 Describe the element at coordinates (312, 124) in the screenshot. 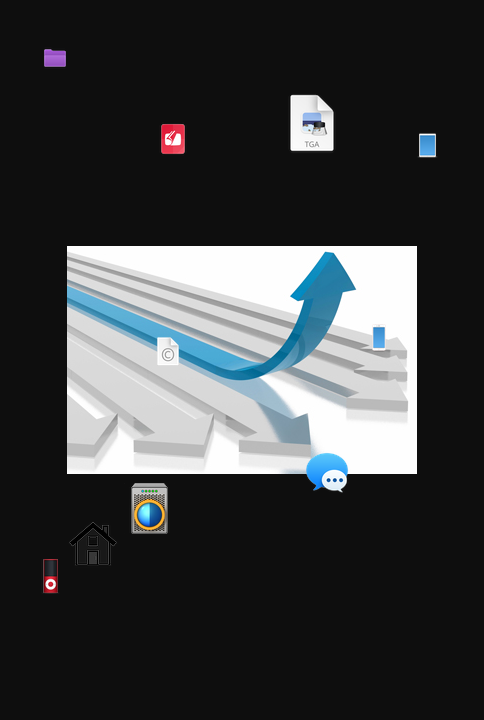

I see `a TGA image file` at that location.